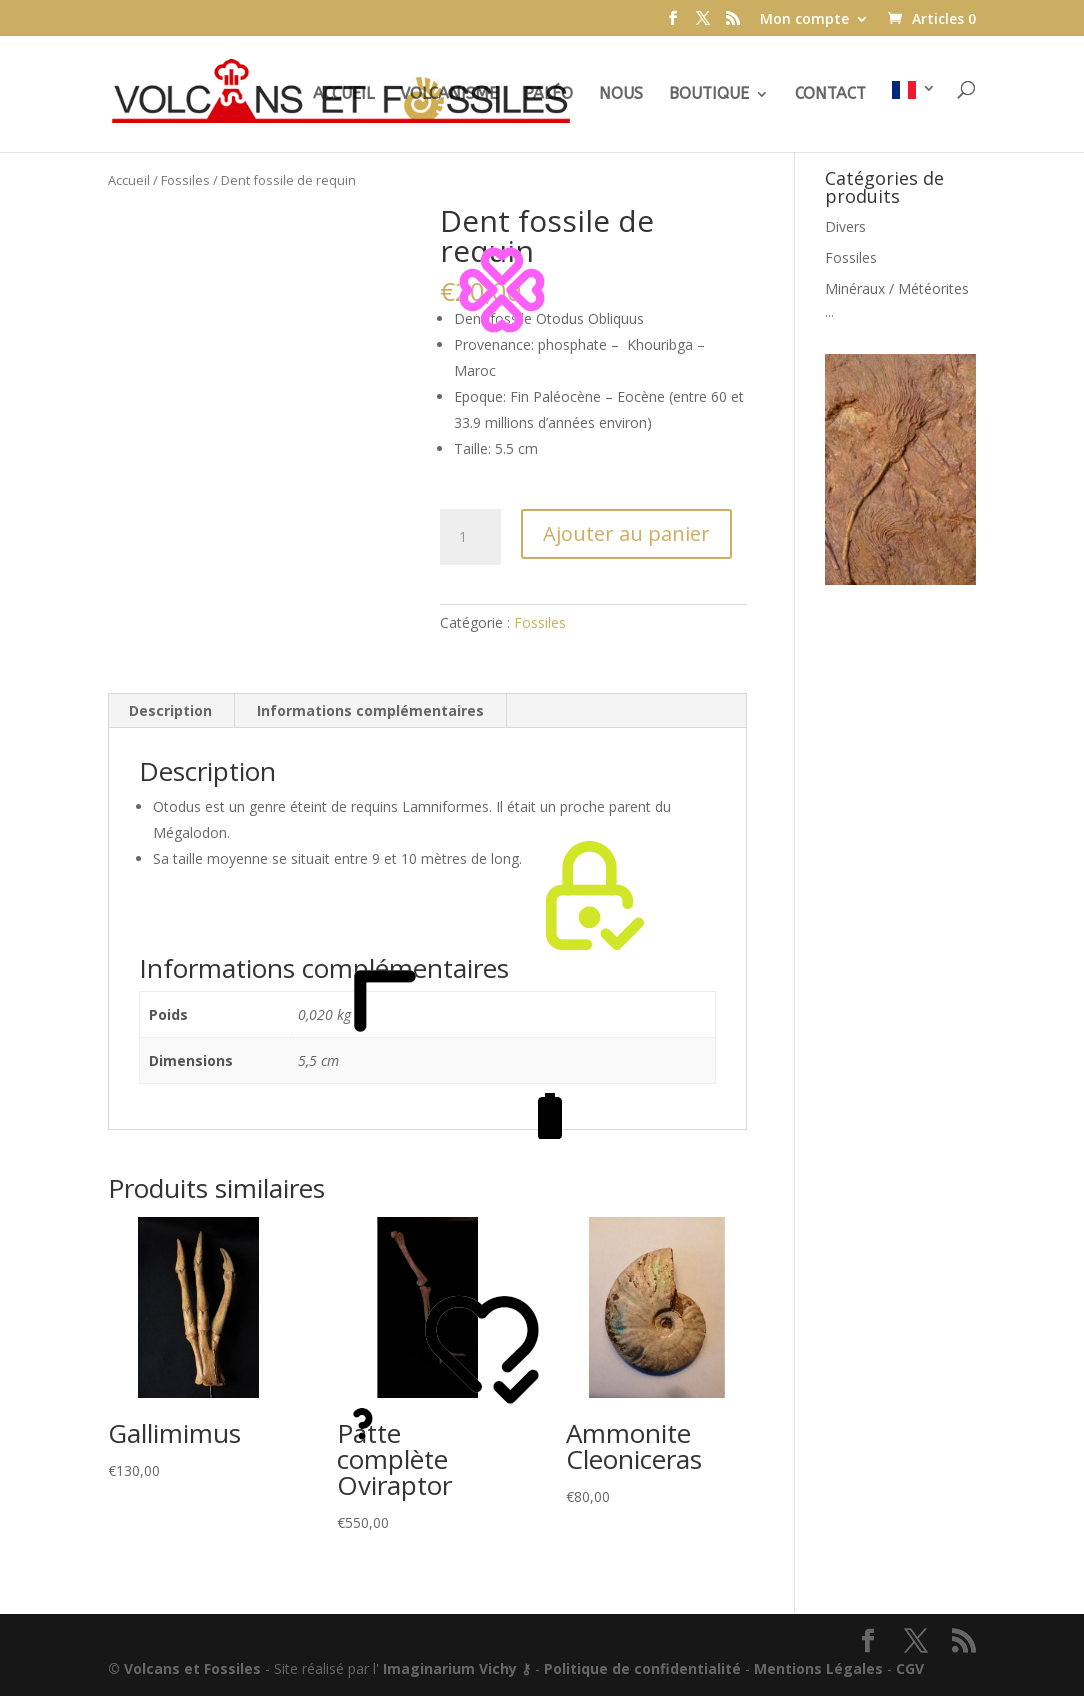 The width and height of the screenshot is (1084, 1696). Describe the element at coordinates (502, 290) in the screenshot. I see `indicates a lucky or bonus reward feature` at that location.